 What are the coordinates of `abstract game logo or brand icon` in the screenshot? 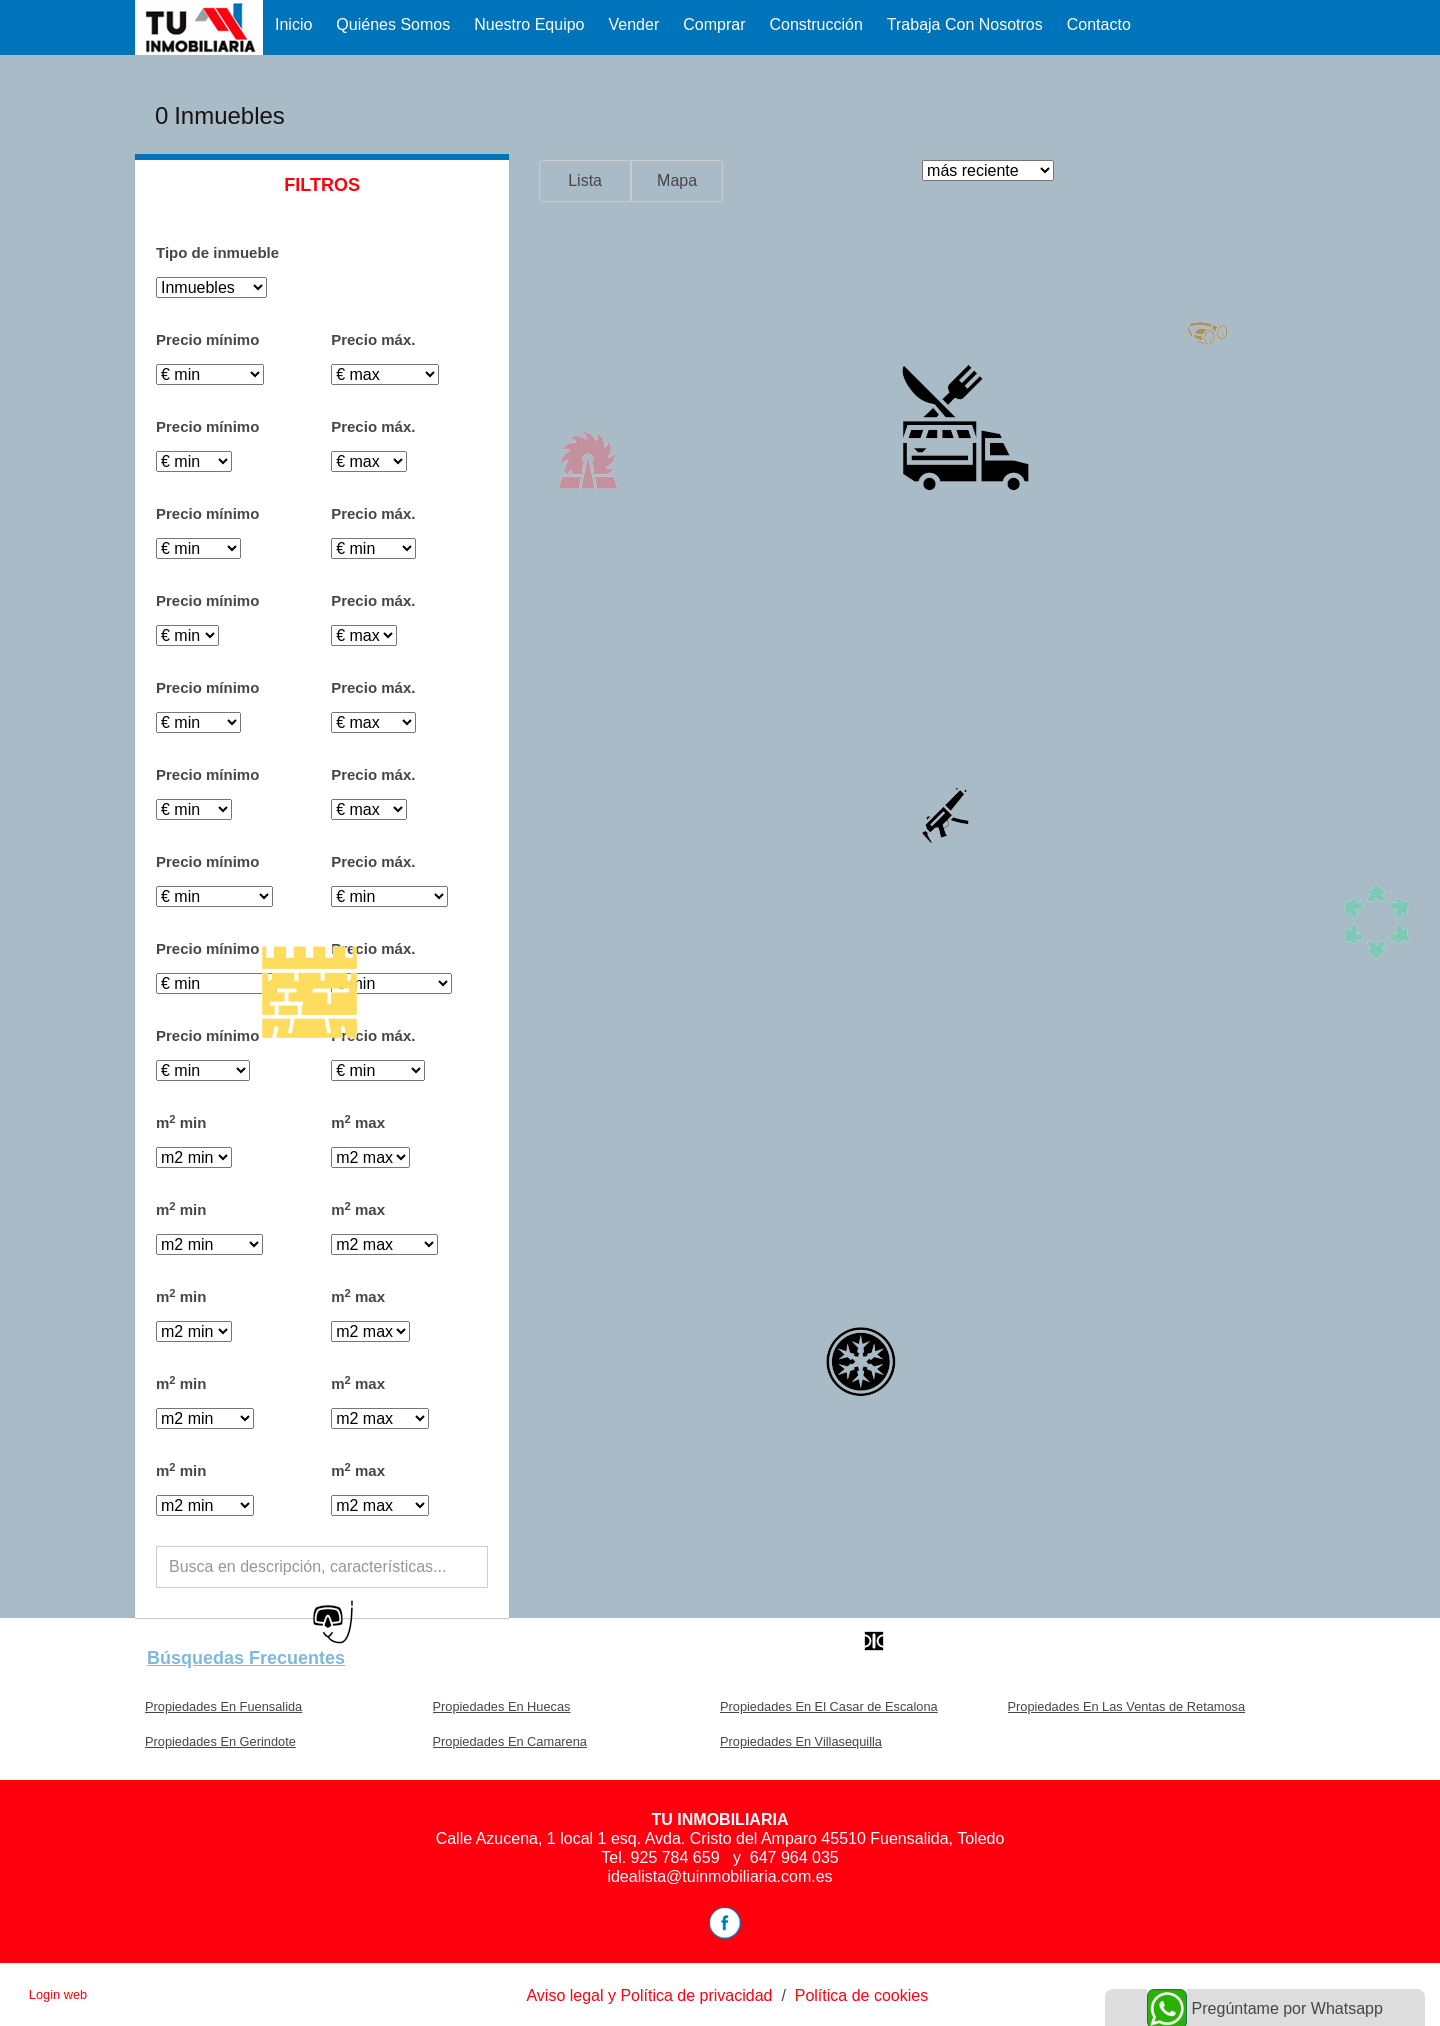 It's located at (874, 1641).